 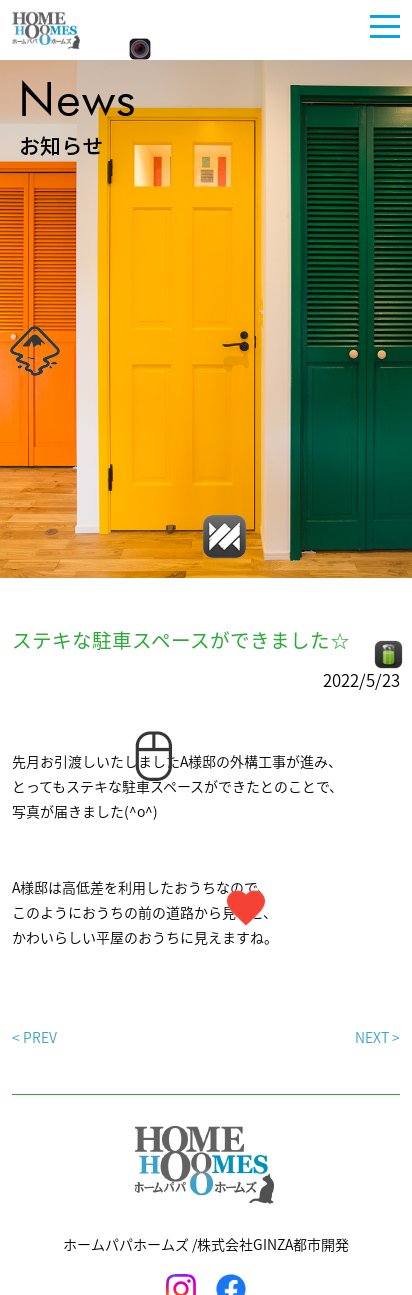 I want to click on open power management settings, so click(x=388, y=654).